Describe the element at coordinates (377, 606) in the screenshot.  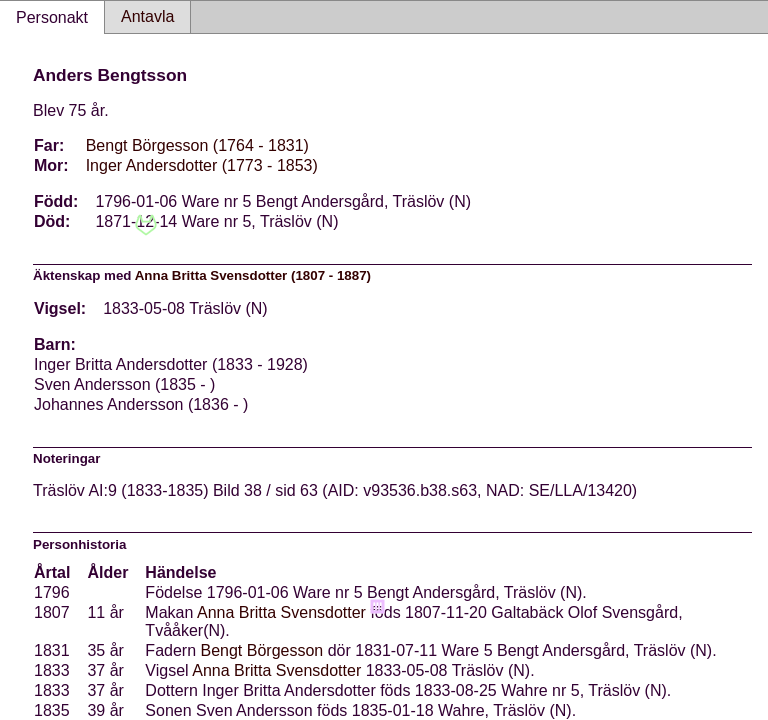
I see `switch to vertical column layout` at that location.